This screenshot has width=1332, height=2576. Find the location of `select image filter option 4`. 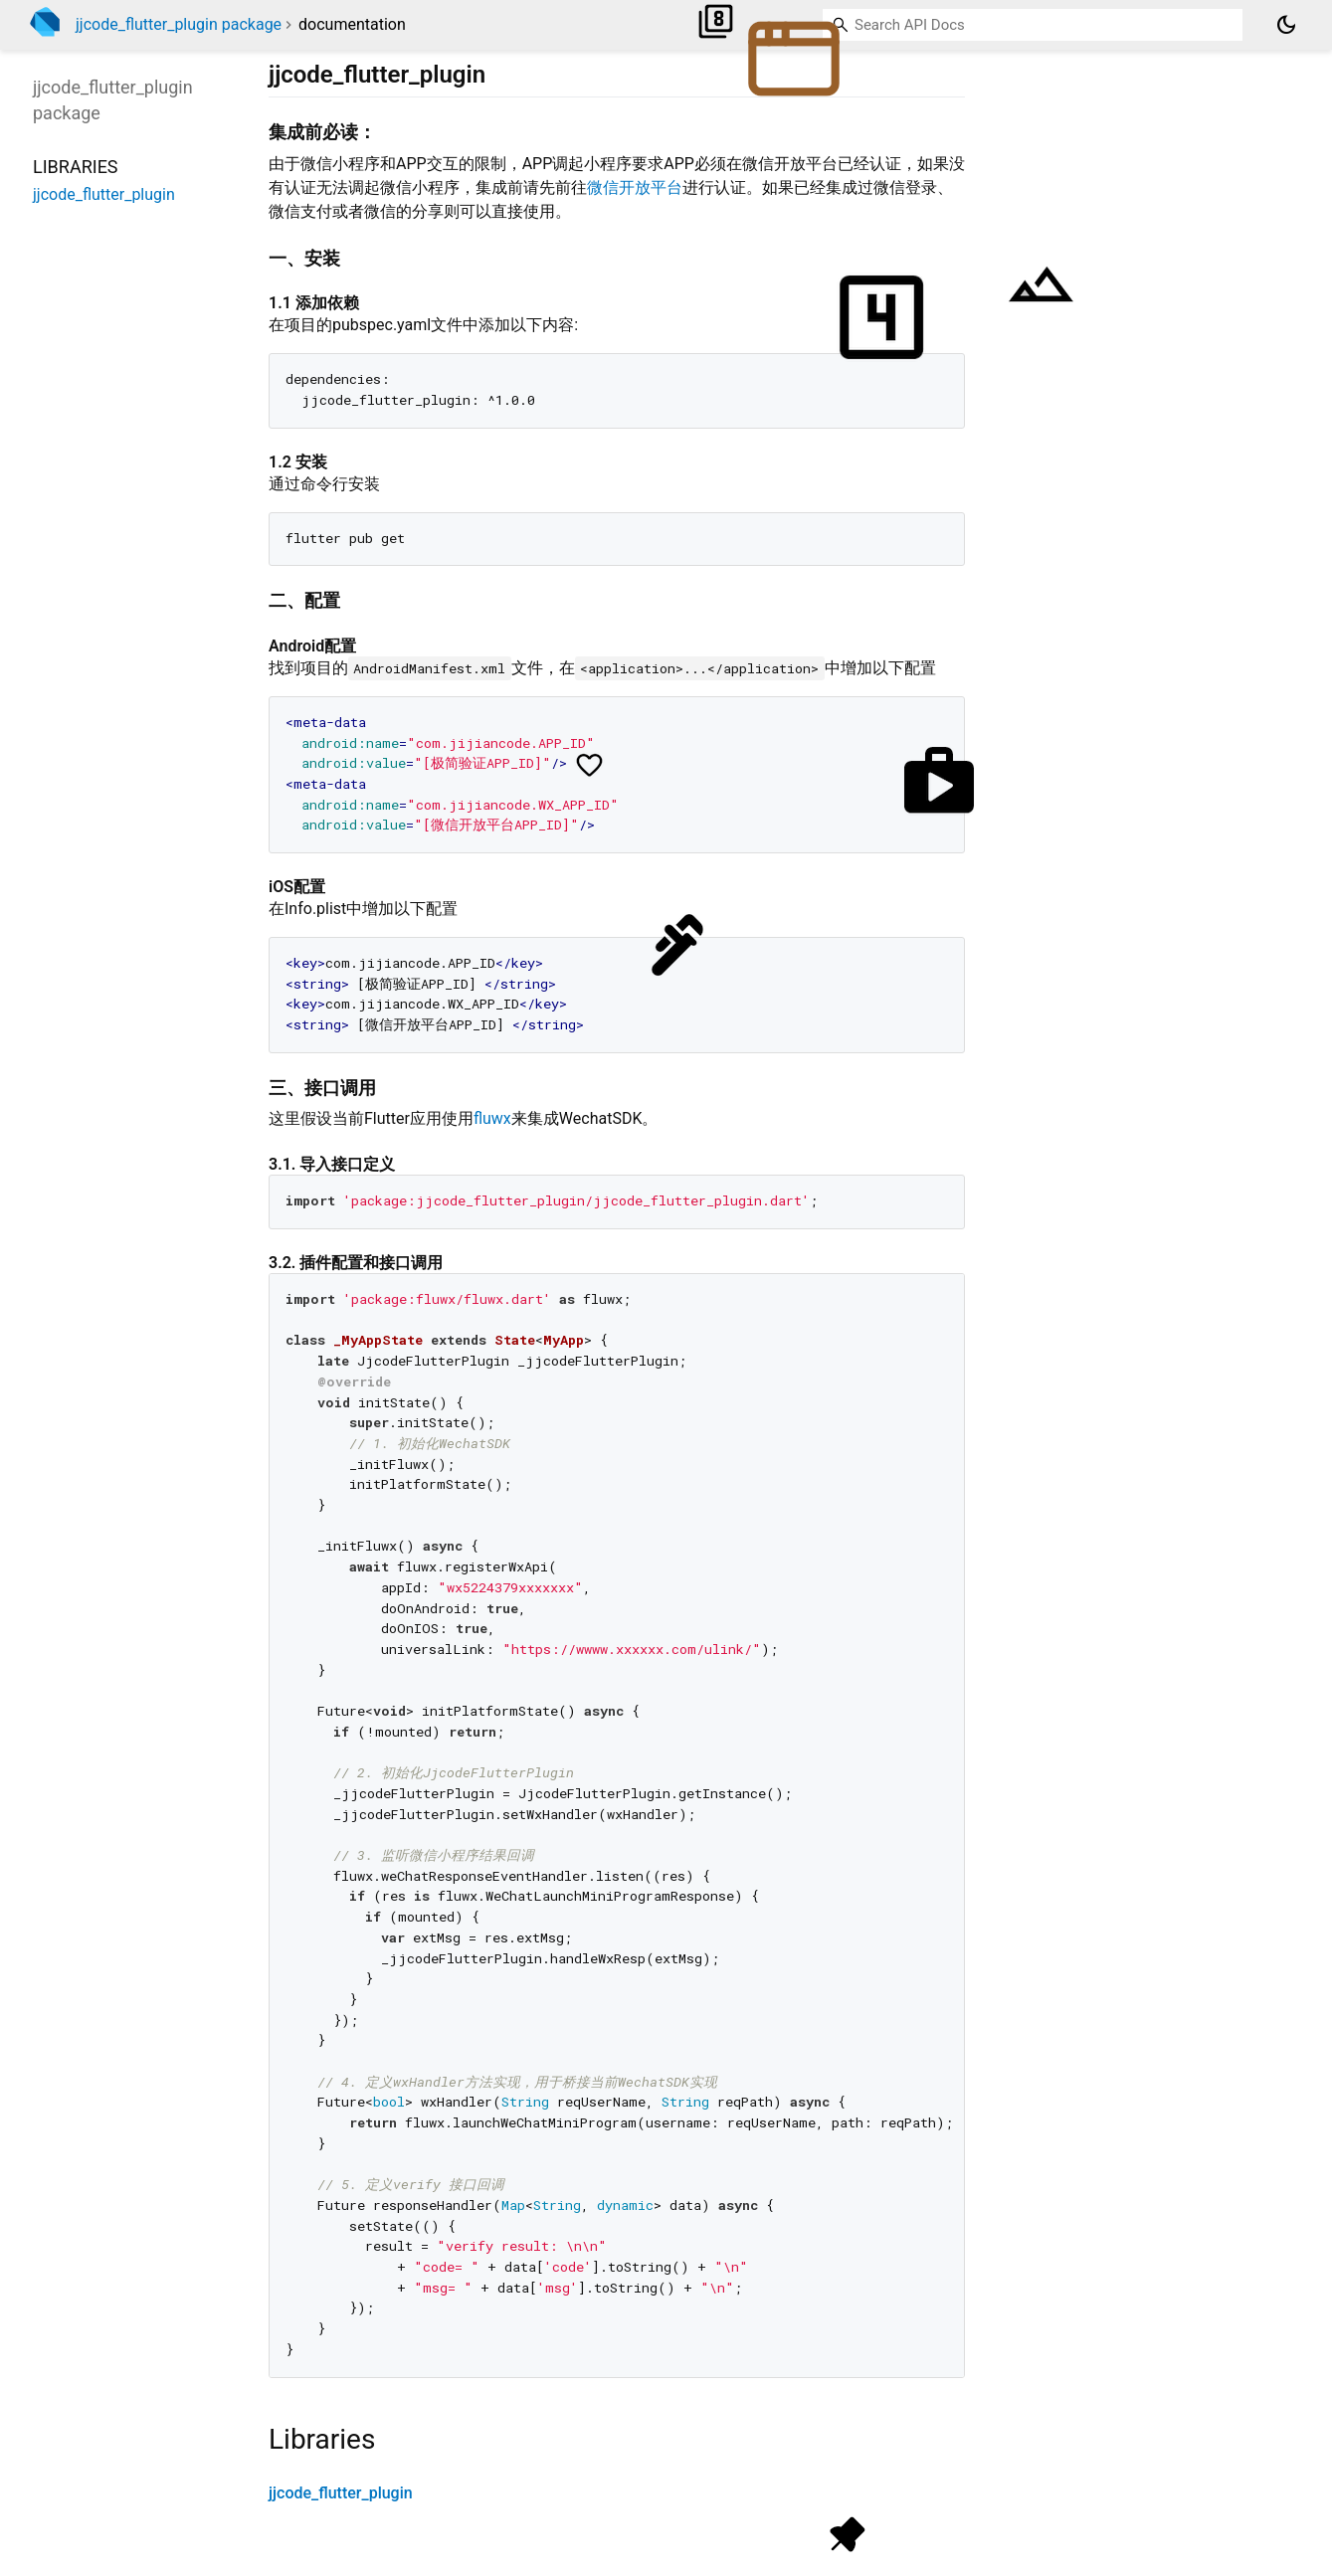

select image filter option 4 is located at coordinates (881, 317).